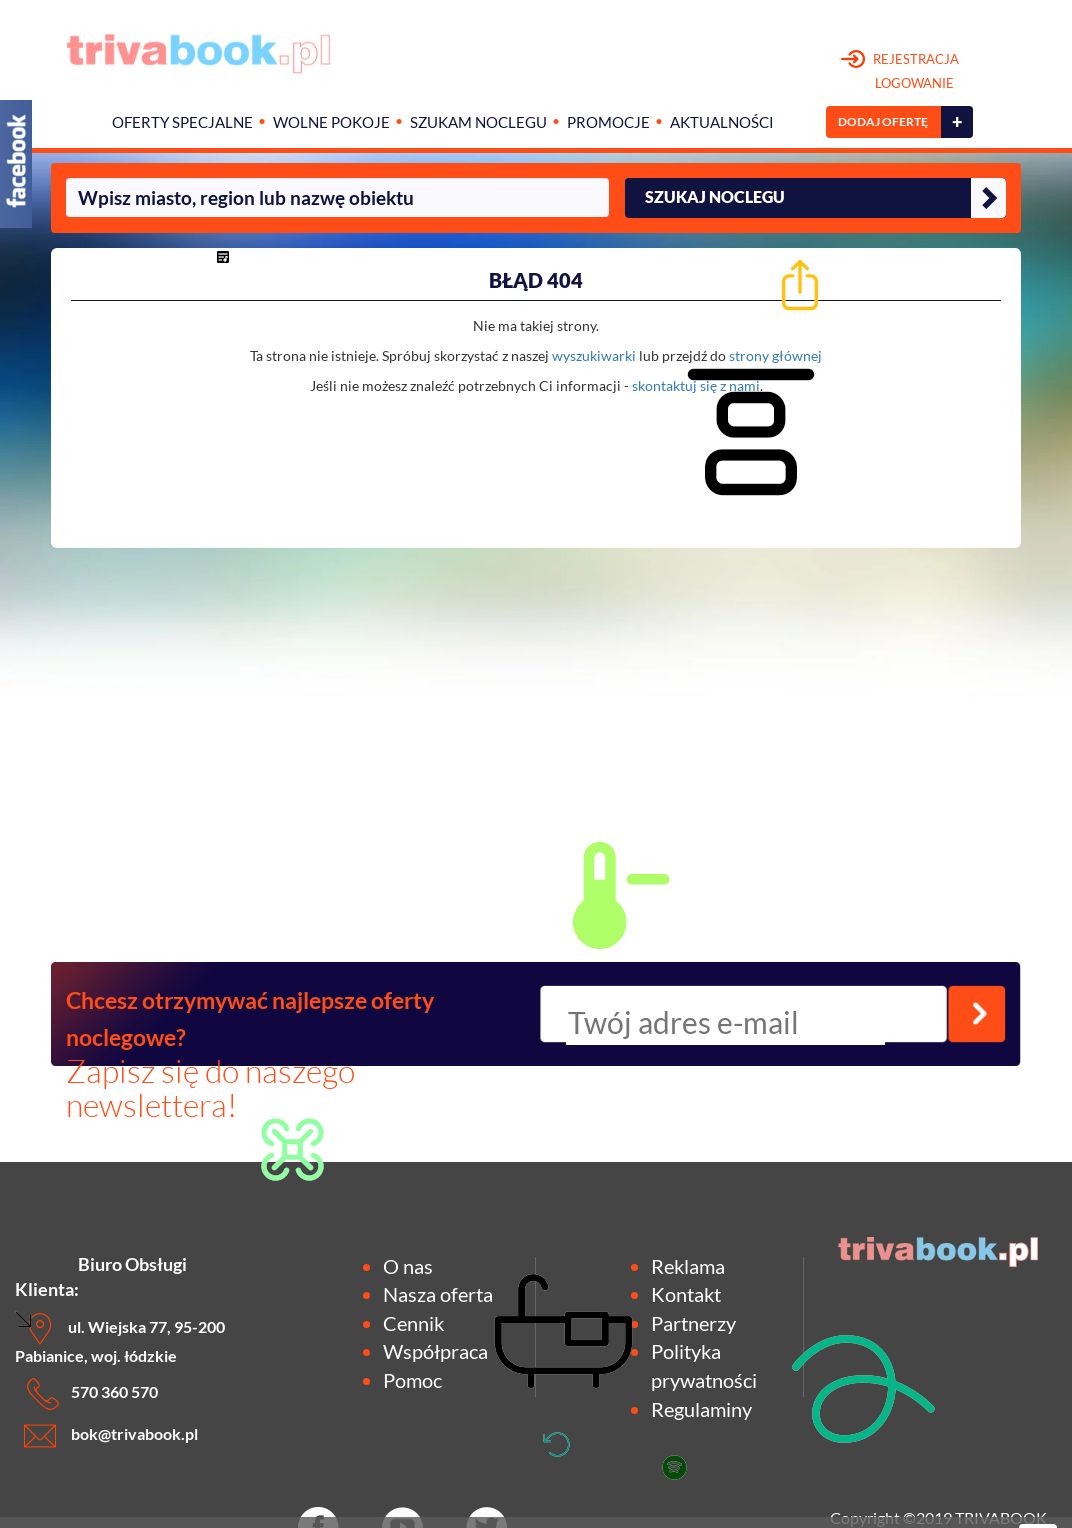 This screenshot has height=1528, width=1072. Describe the element at coordinates (856, 1389) in the screenshot. I see `freehand drawing or sketch tool` at that location.